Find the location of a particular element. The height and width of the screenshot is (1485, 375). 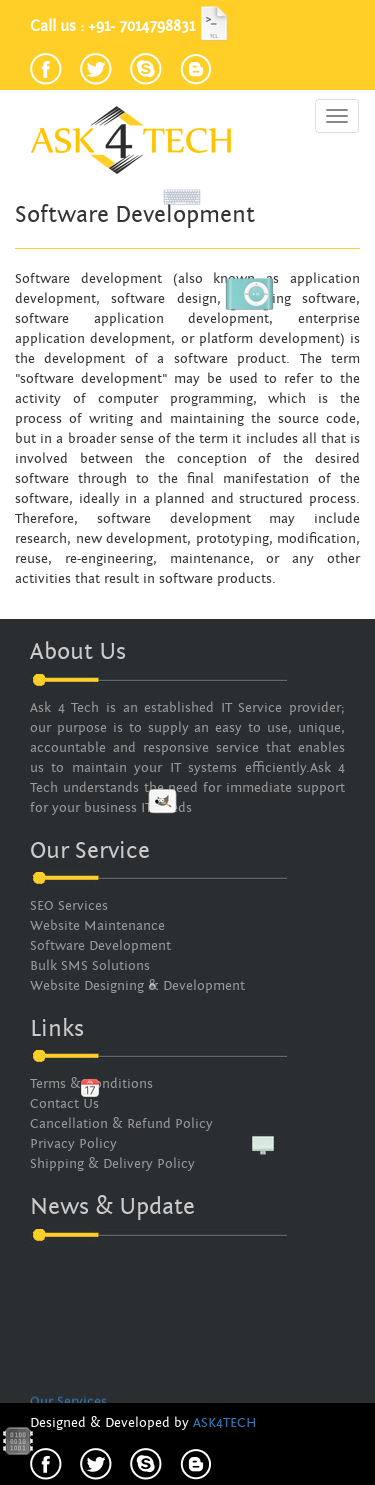

open a GIMP project file is located at coordinates (162, 800).